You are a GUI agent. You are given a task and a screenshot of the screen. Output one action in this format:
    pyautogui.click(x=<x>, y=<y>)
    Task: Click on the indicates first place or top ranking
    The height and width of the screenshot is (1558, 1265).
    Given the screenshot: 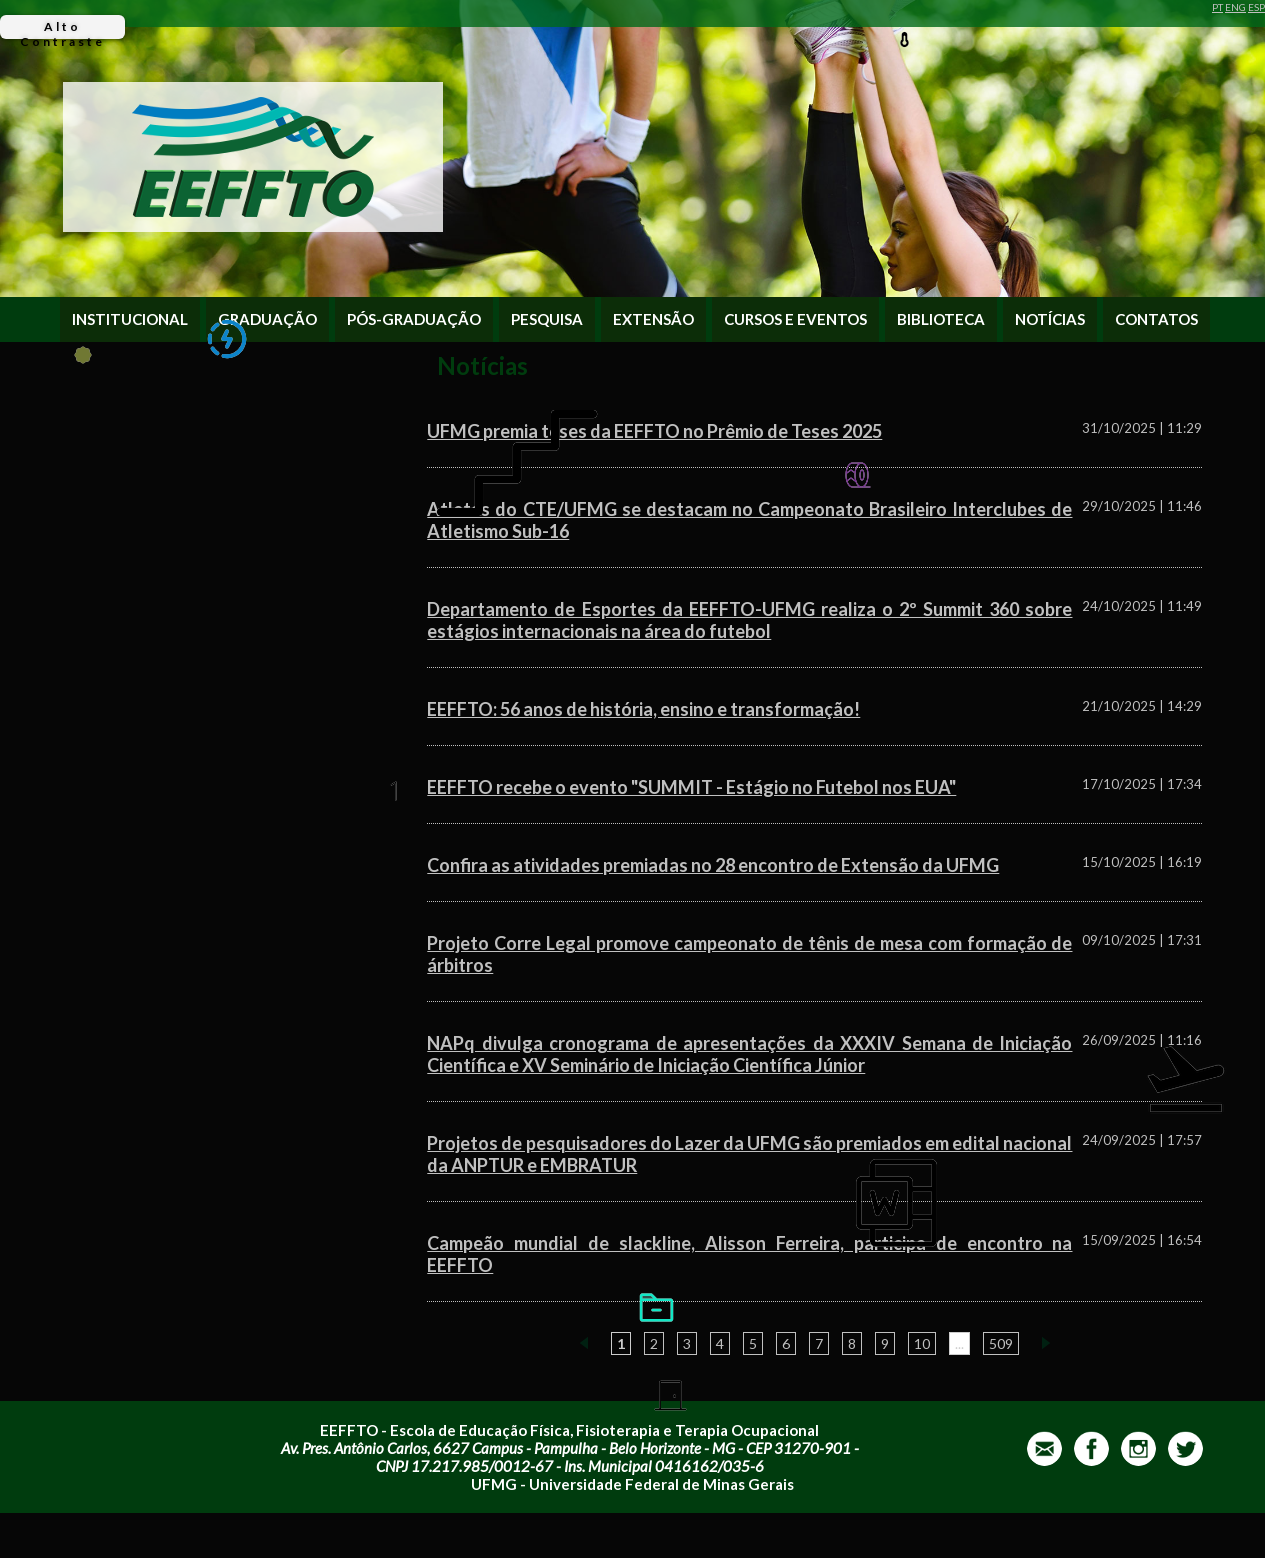 What is the action you would take?
    pyautogui.click(x=395, y=791)
    